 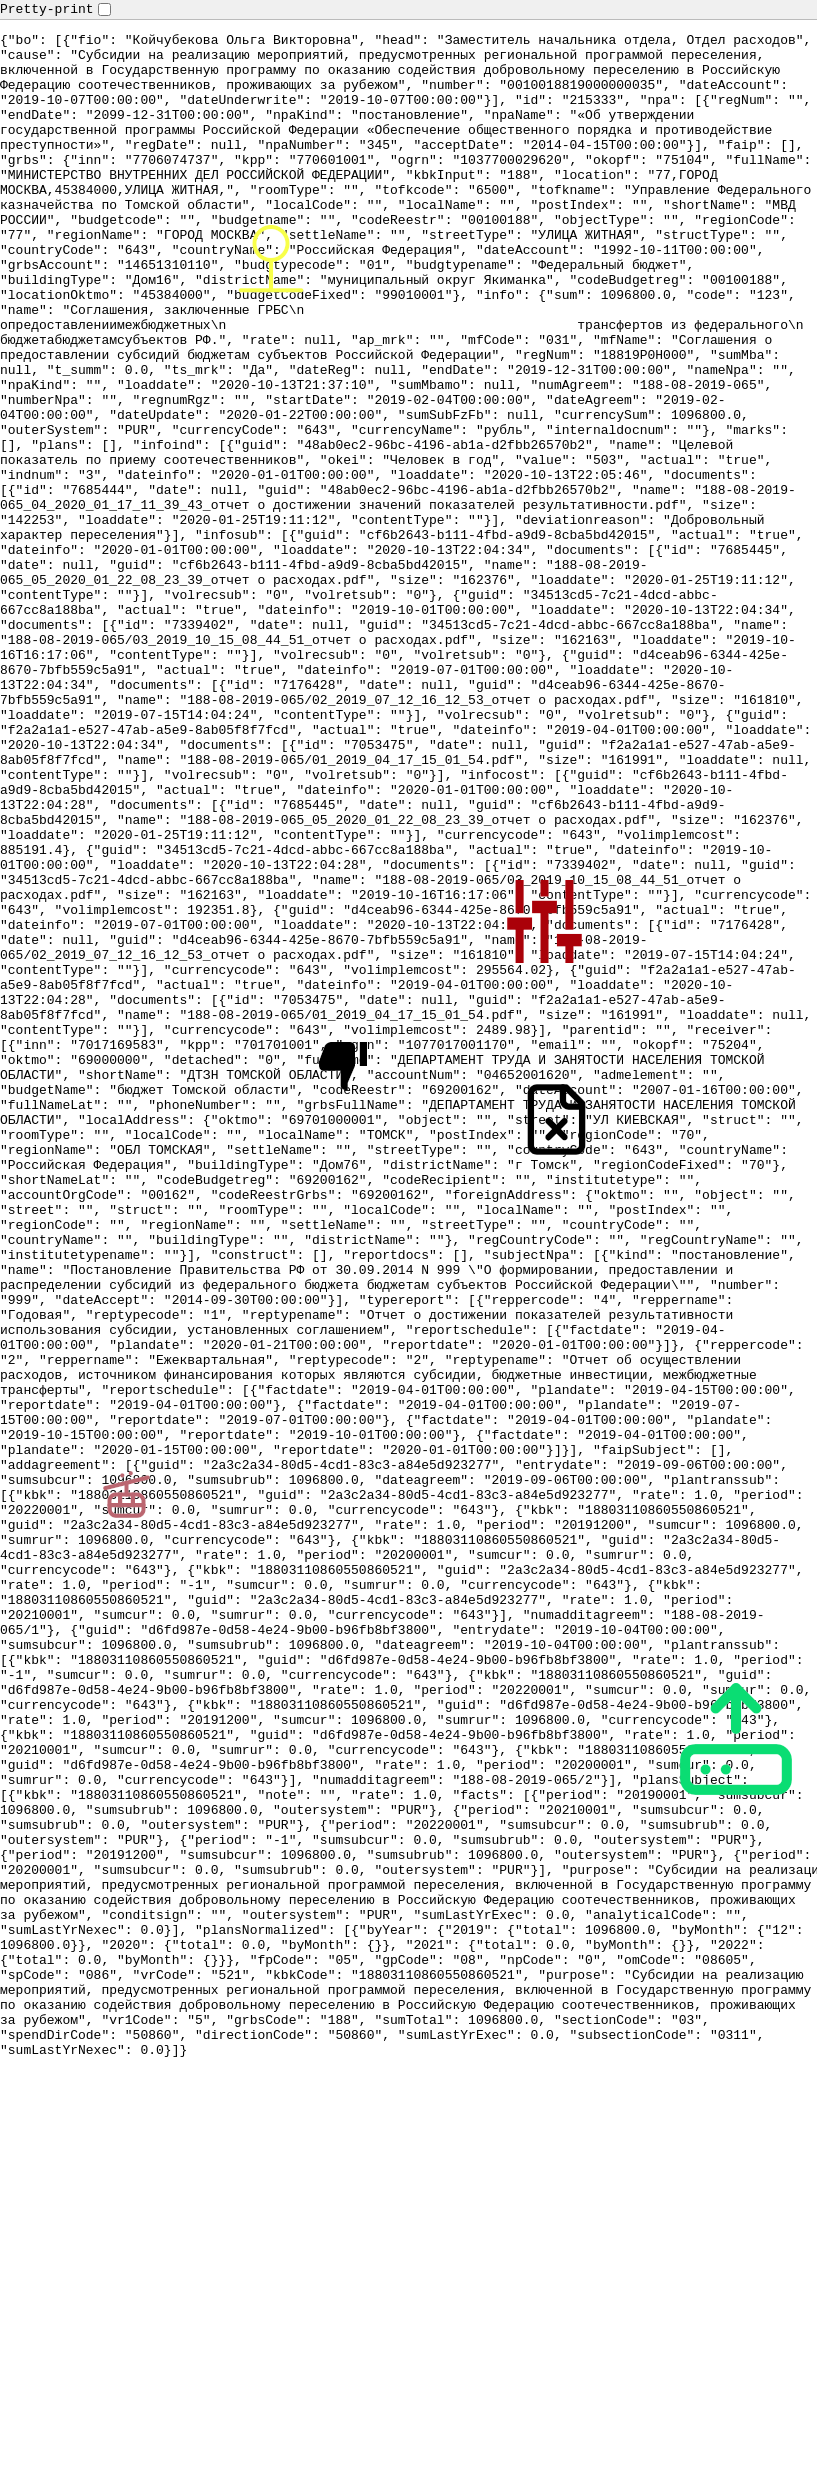 What do you see at coordinates (544, 921) in the screenshot?
I see `adjust settings or preferences` at bounding box center [544, 921].